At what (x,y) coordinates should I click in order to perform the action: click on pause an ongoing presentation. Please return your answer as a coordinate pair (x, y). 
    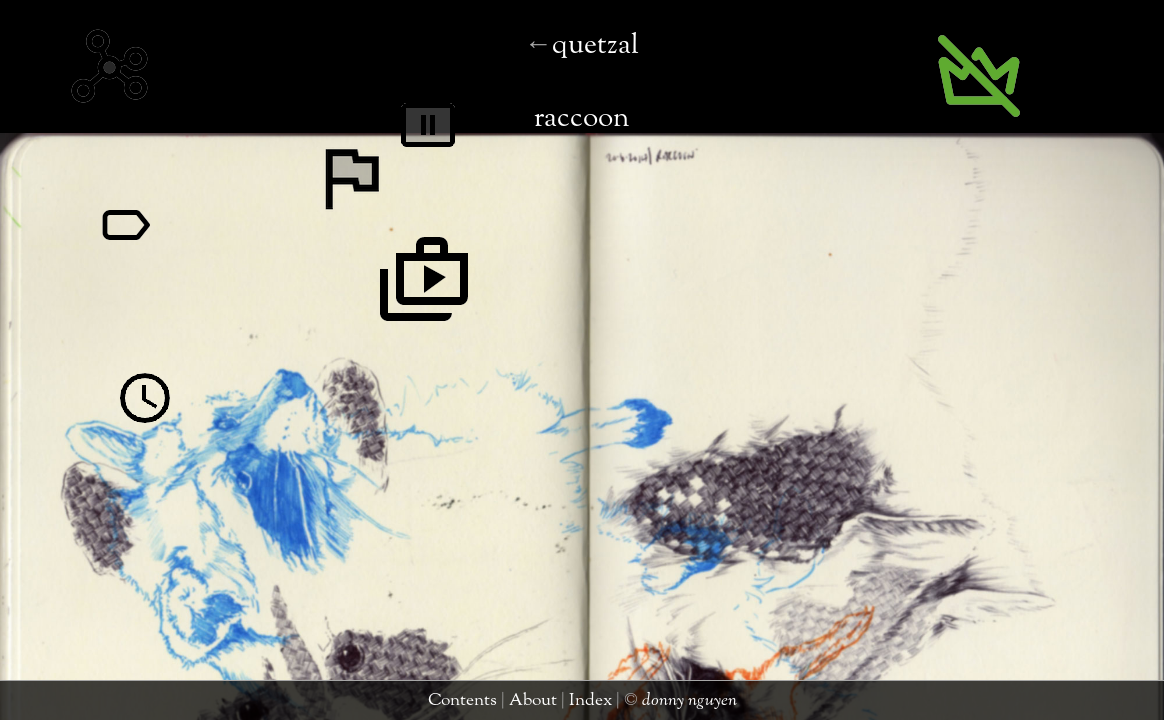
    Looking at the image, I should click on (428, 125).